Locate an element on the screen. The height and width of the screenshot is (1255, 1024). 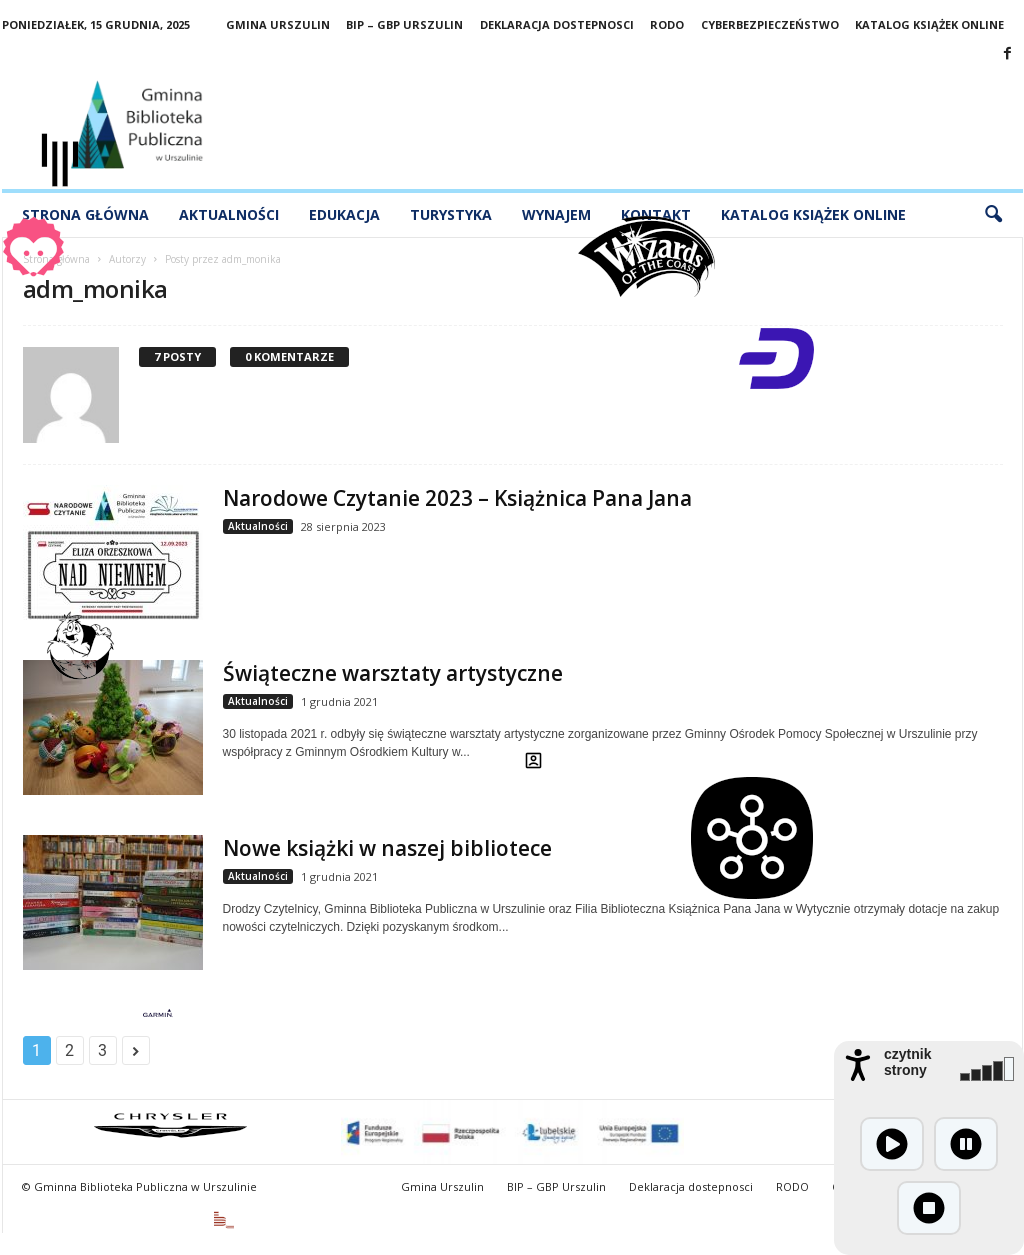
view account profile is located at coordinates (533, 760).